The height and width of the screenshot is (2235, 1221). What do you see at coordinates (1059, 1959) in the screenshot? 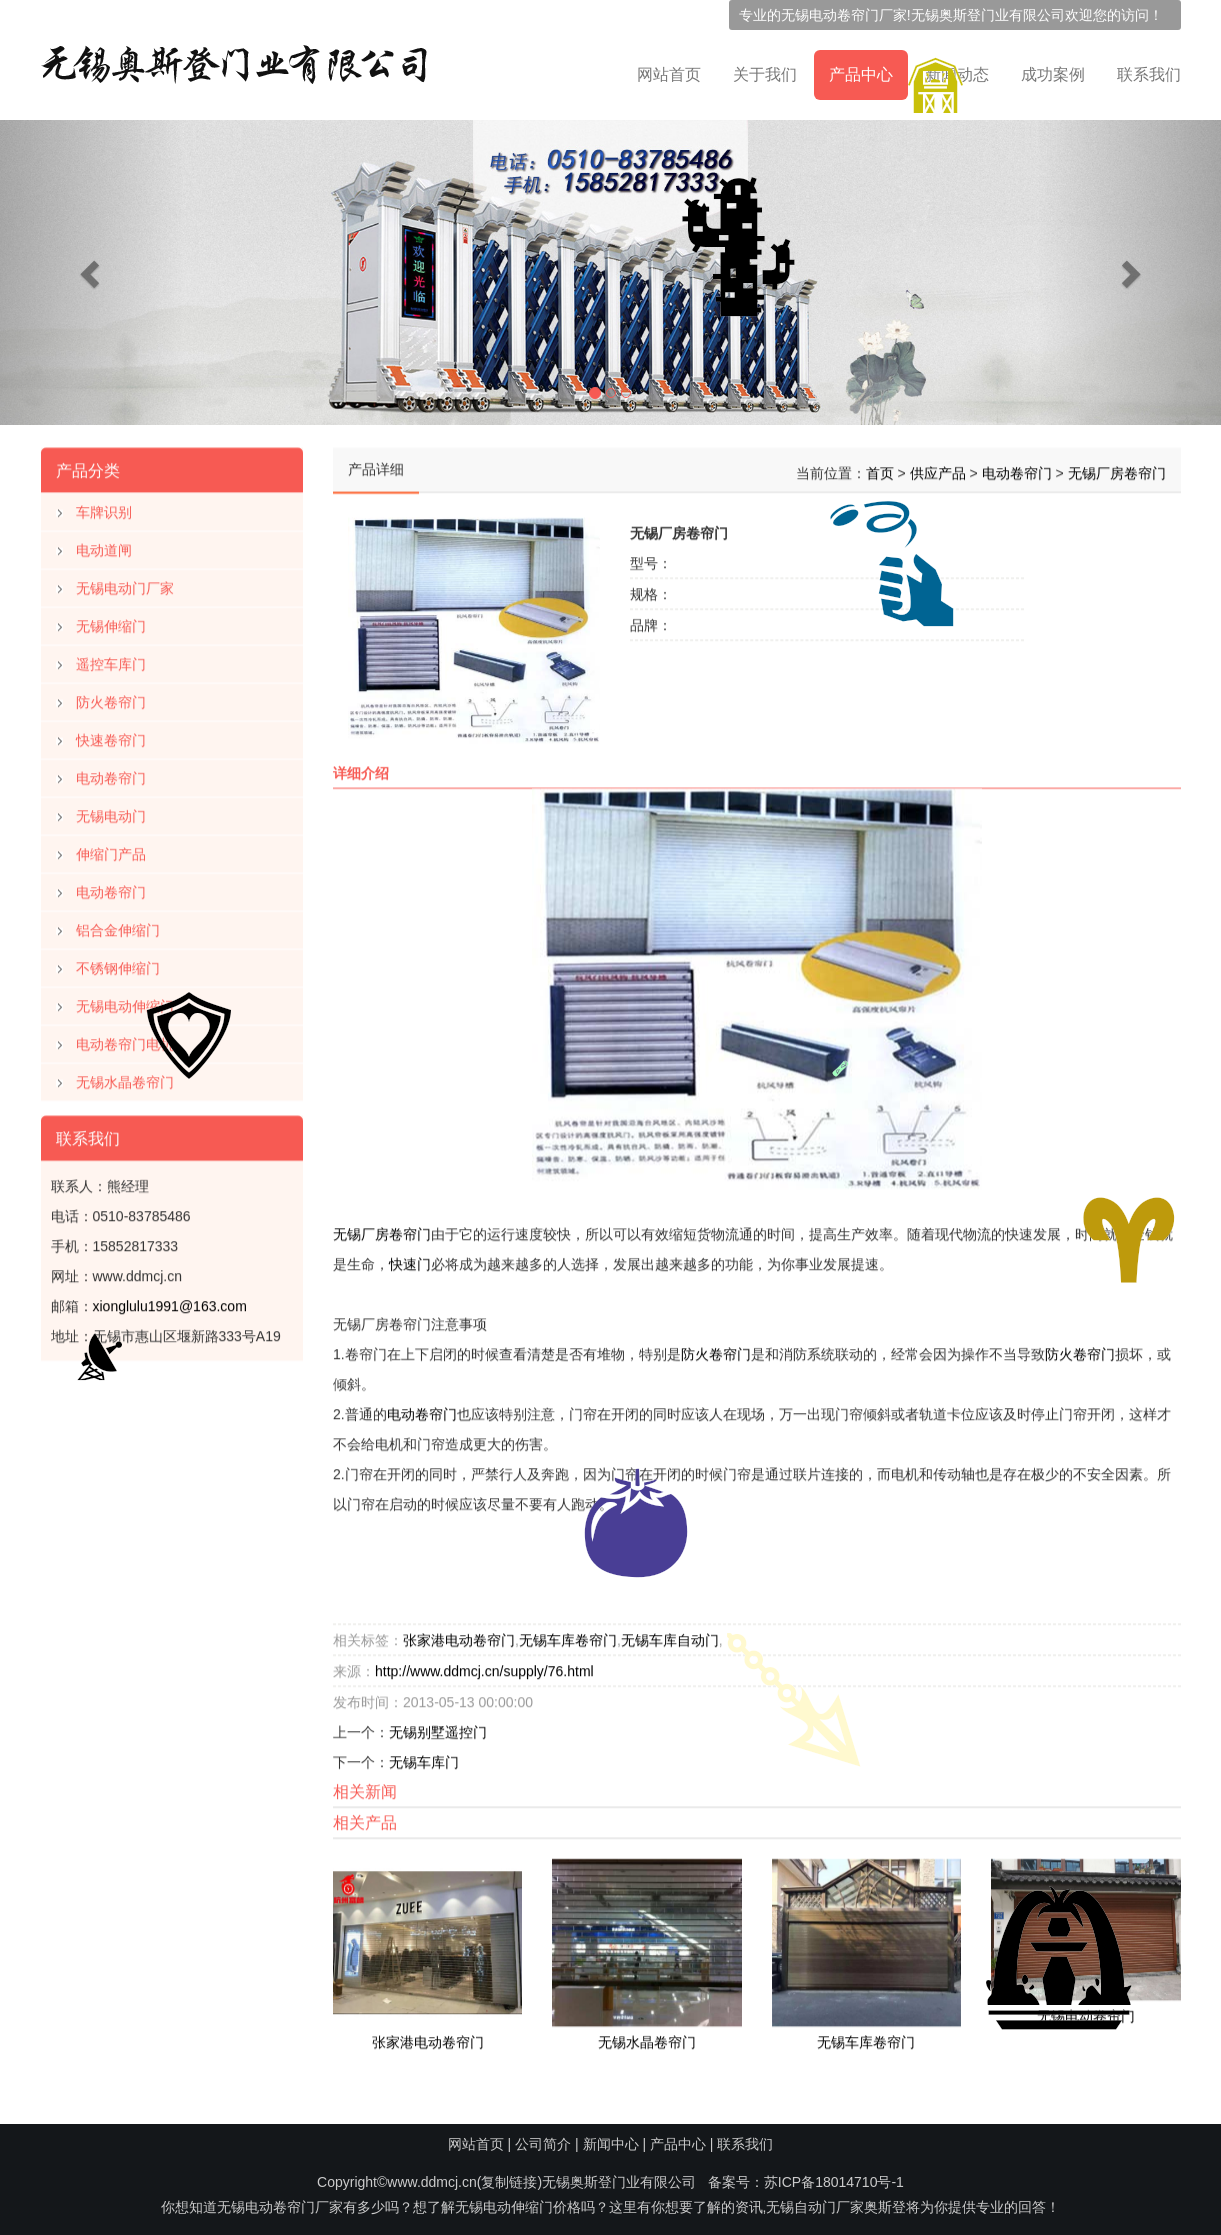
I see `locate nearby water fountains or drinking water` at bounding box center [1059, 1959].